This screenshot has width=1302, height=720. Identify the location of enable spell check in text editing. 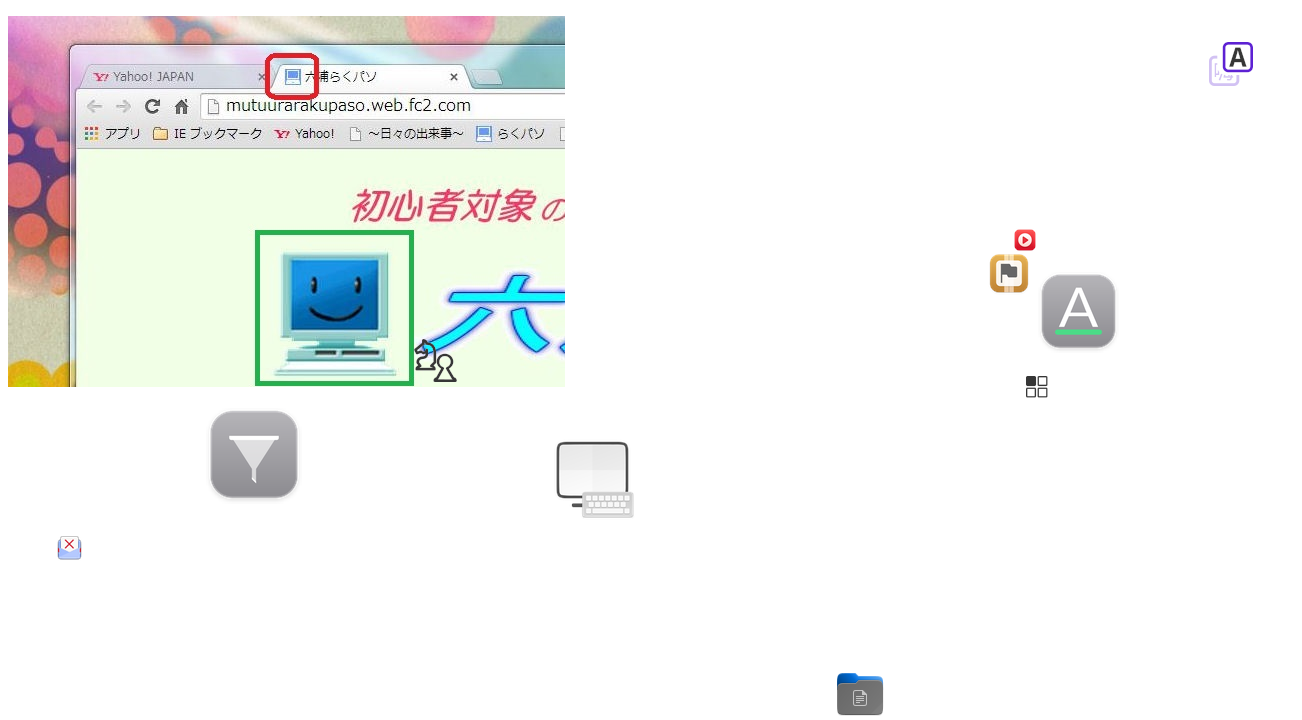
(1078, 312).